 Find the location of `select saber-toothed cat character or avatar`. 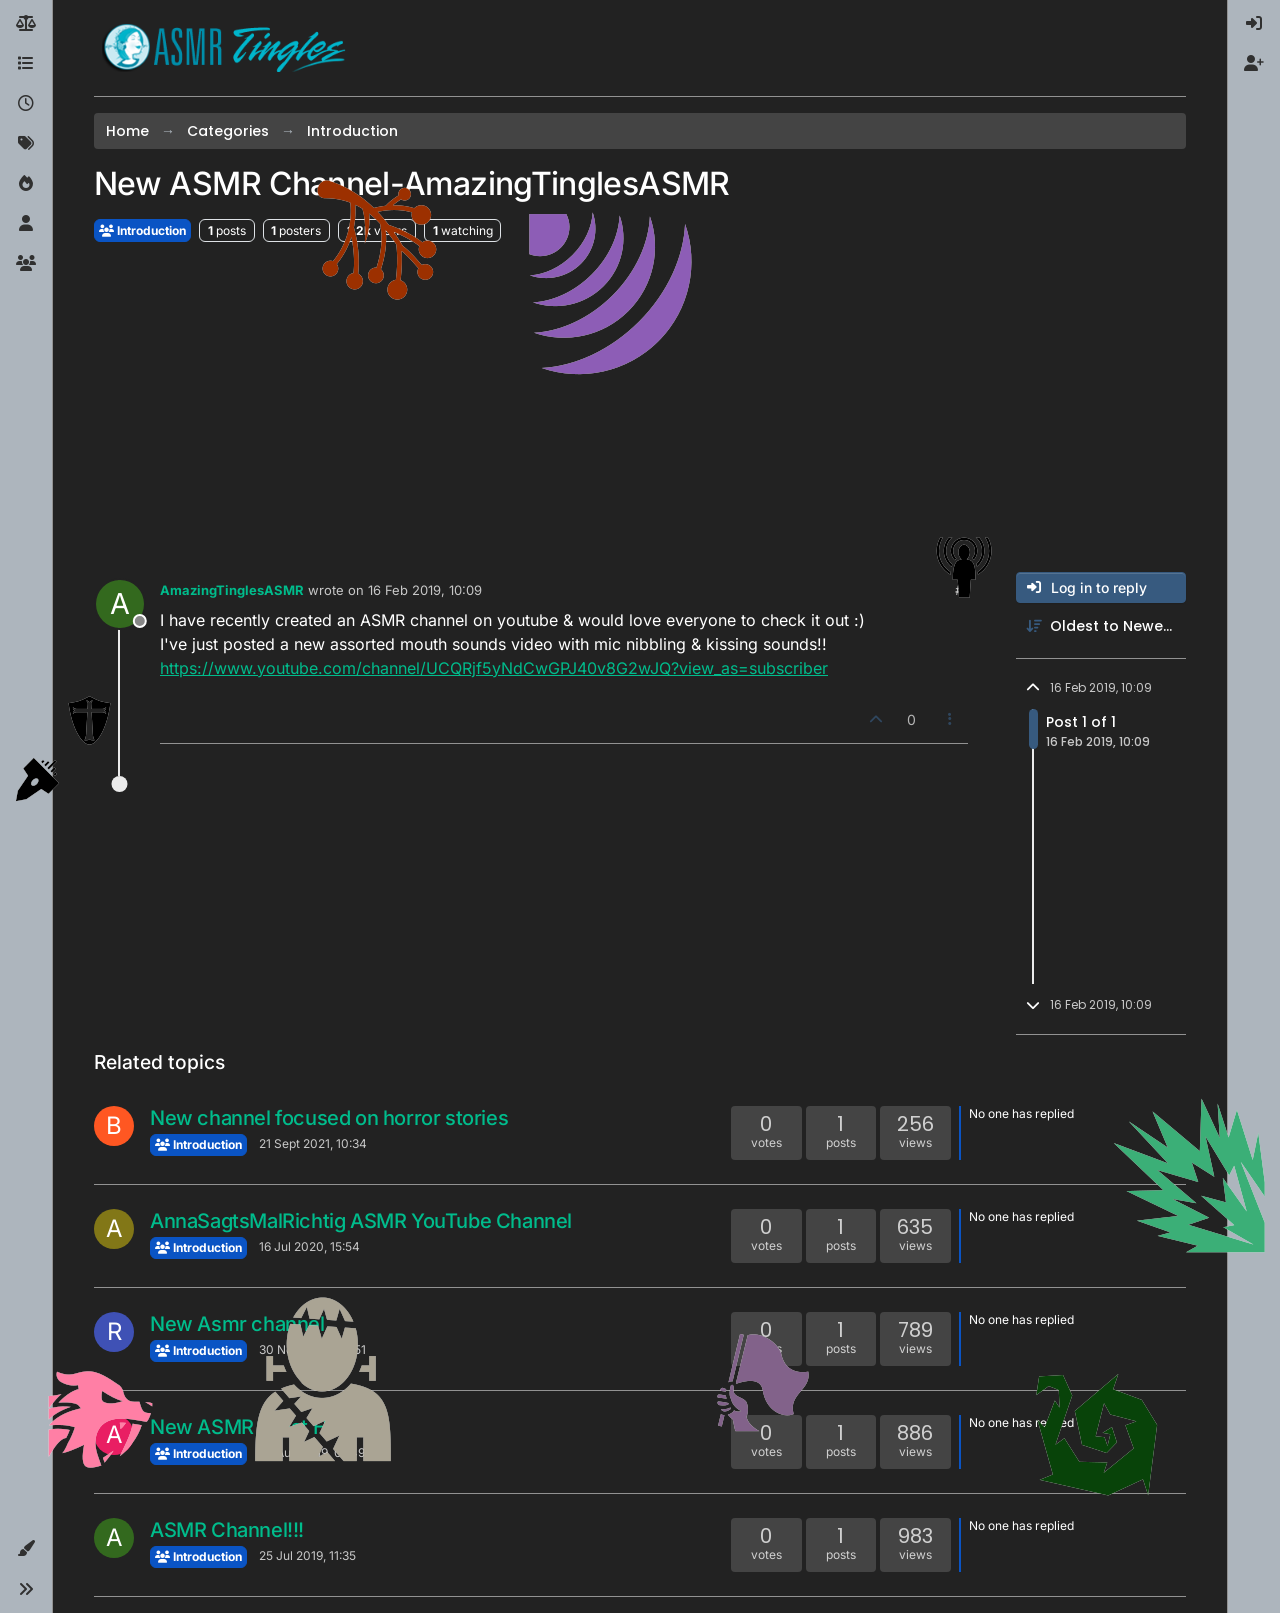

select saber-toothed cat character or avatar is located at coordinates (100, 1419).